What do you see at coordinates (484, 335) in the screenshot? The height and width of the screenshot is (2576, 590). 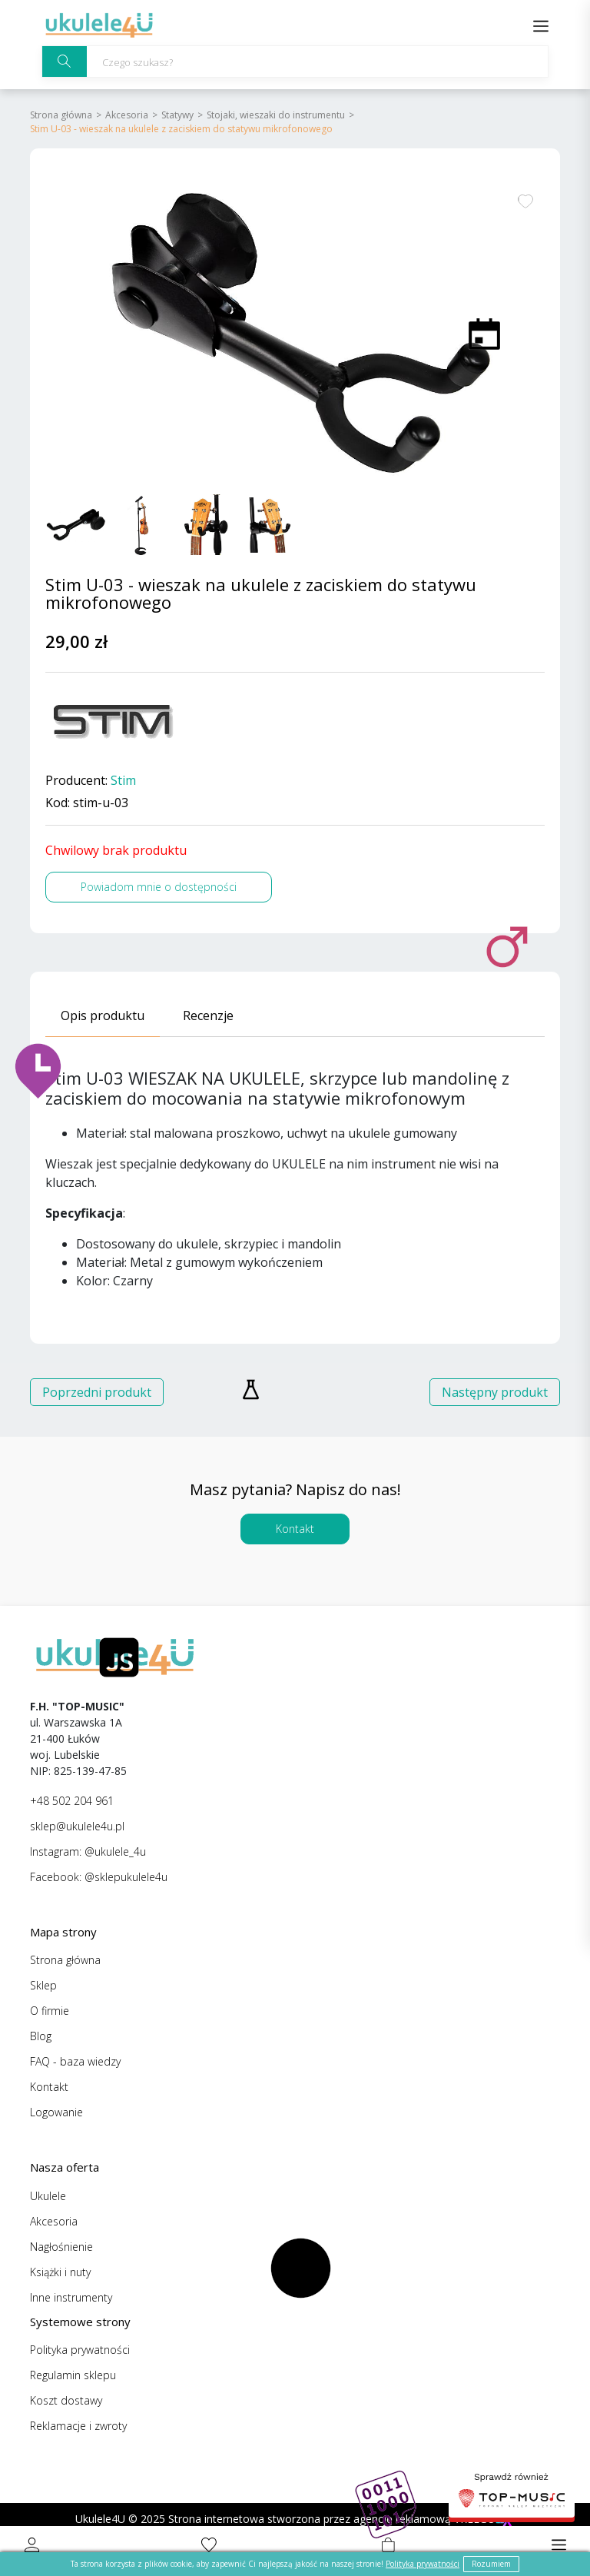 I see `view a scheduled event` at bounding box center [484, 335].